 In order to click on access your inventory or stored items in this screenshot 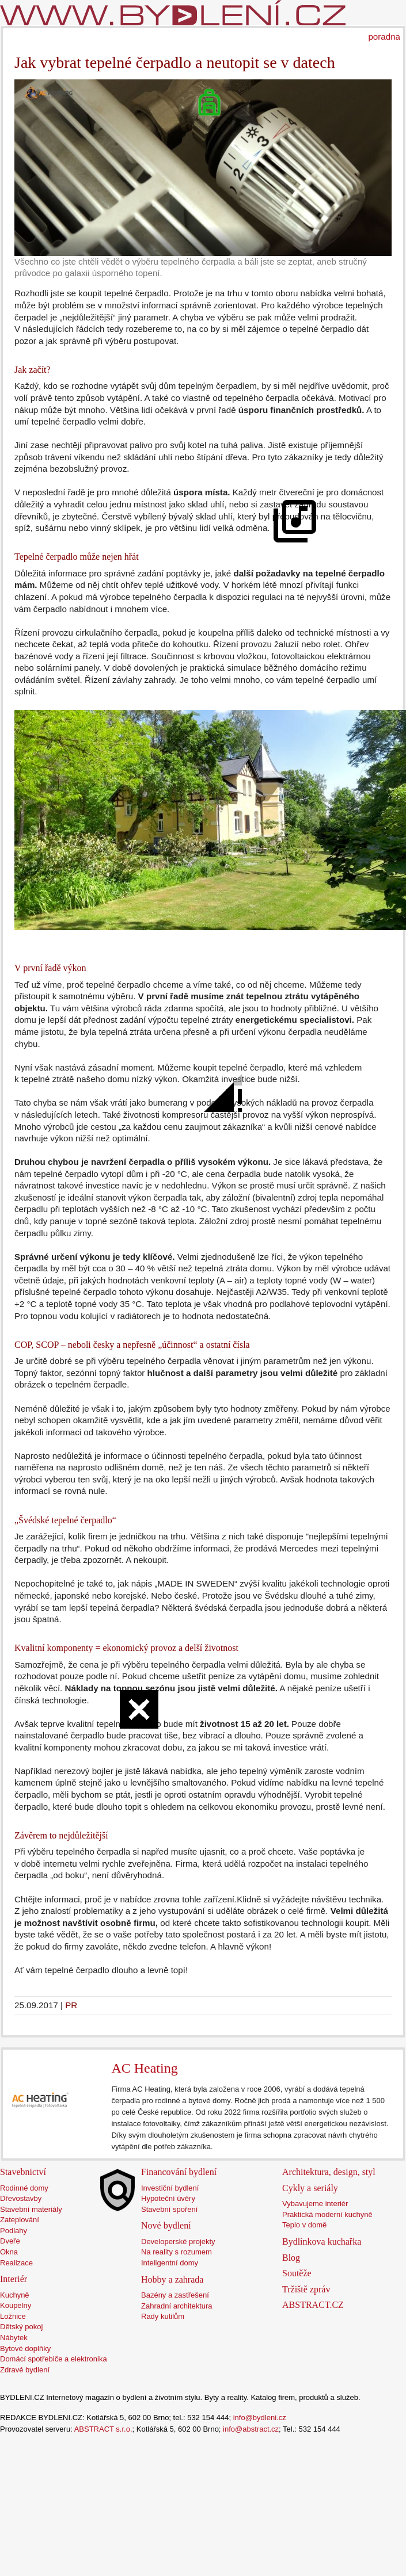, I will do `click(209, 102)`.